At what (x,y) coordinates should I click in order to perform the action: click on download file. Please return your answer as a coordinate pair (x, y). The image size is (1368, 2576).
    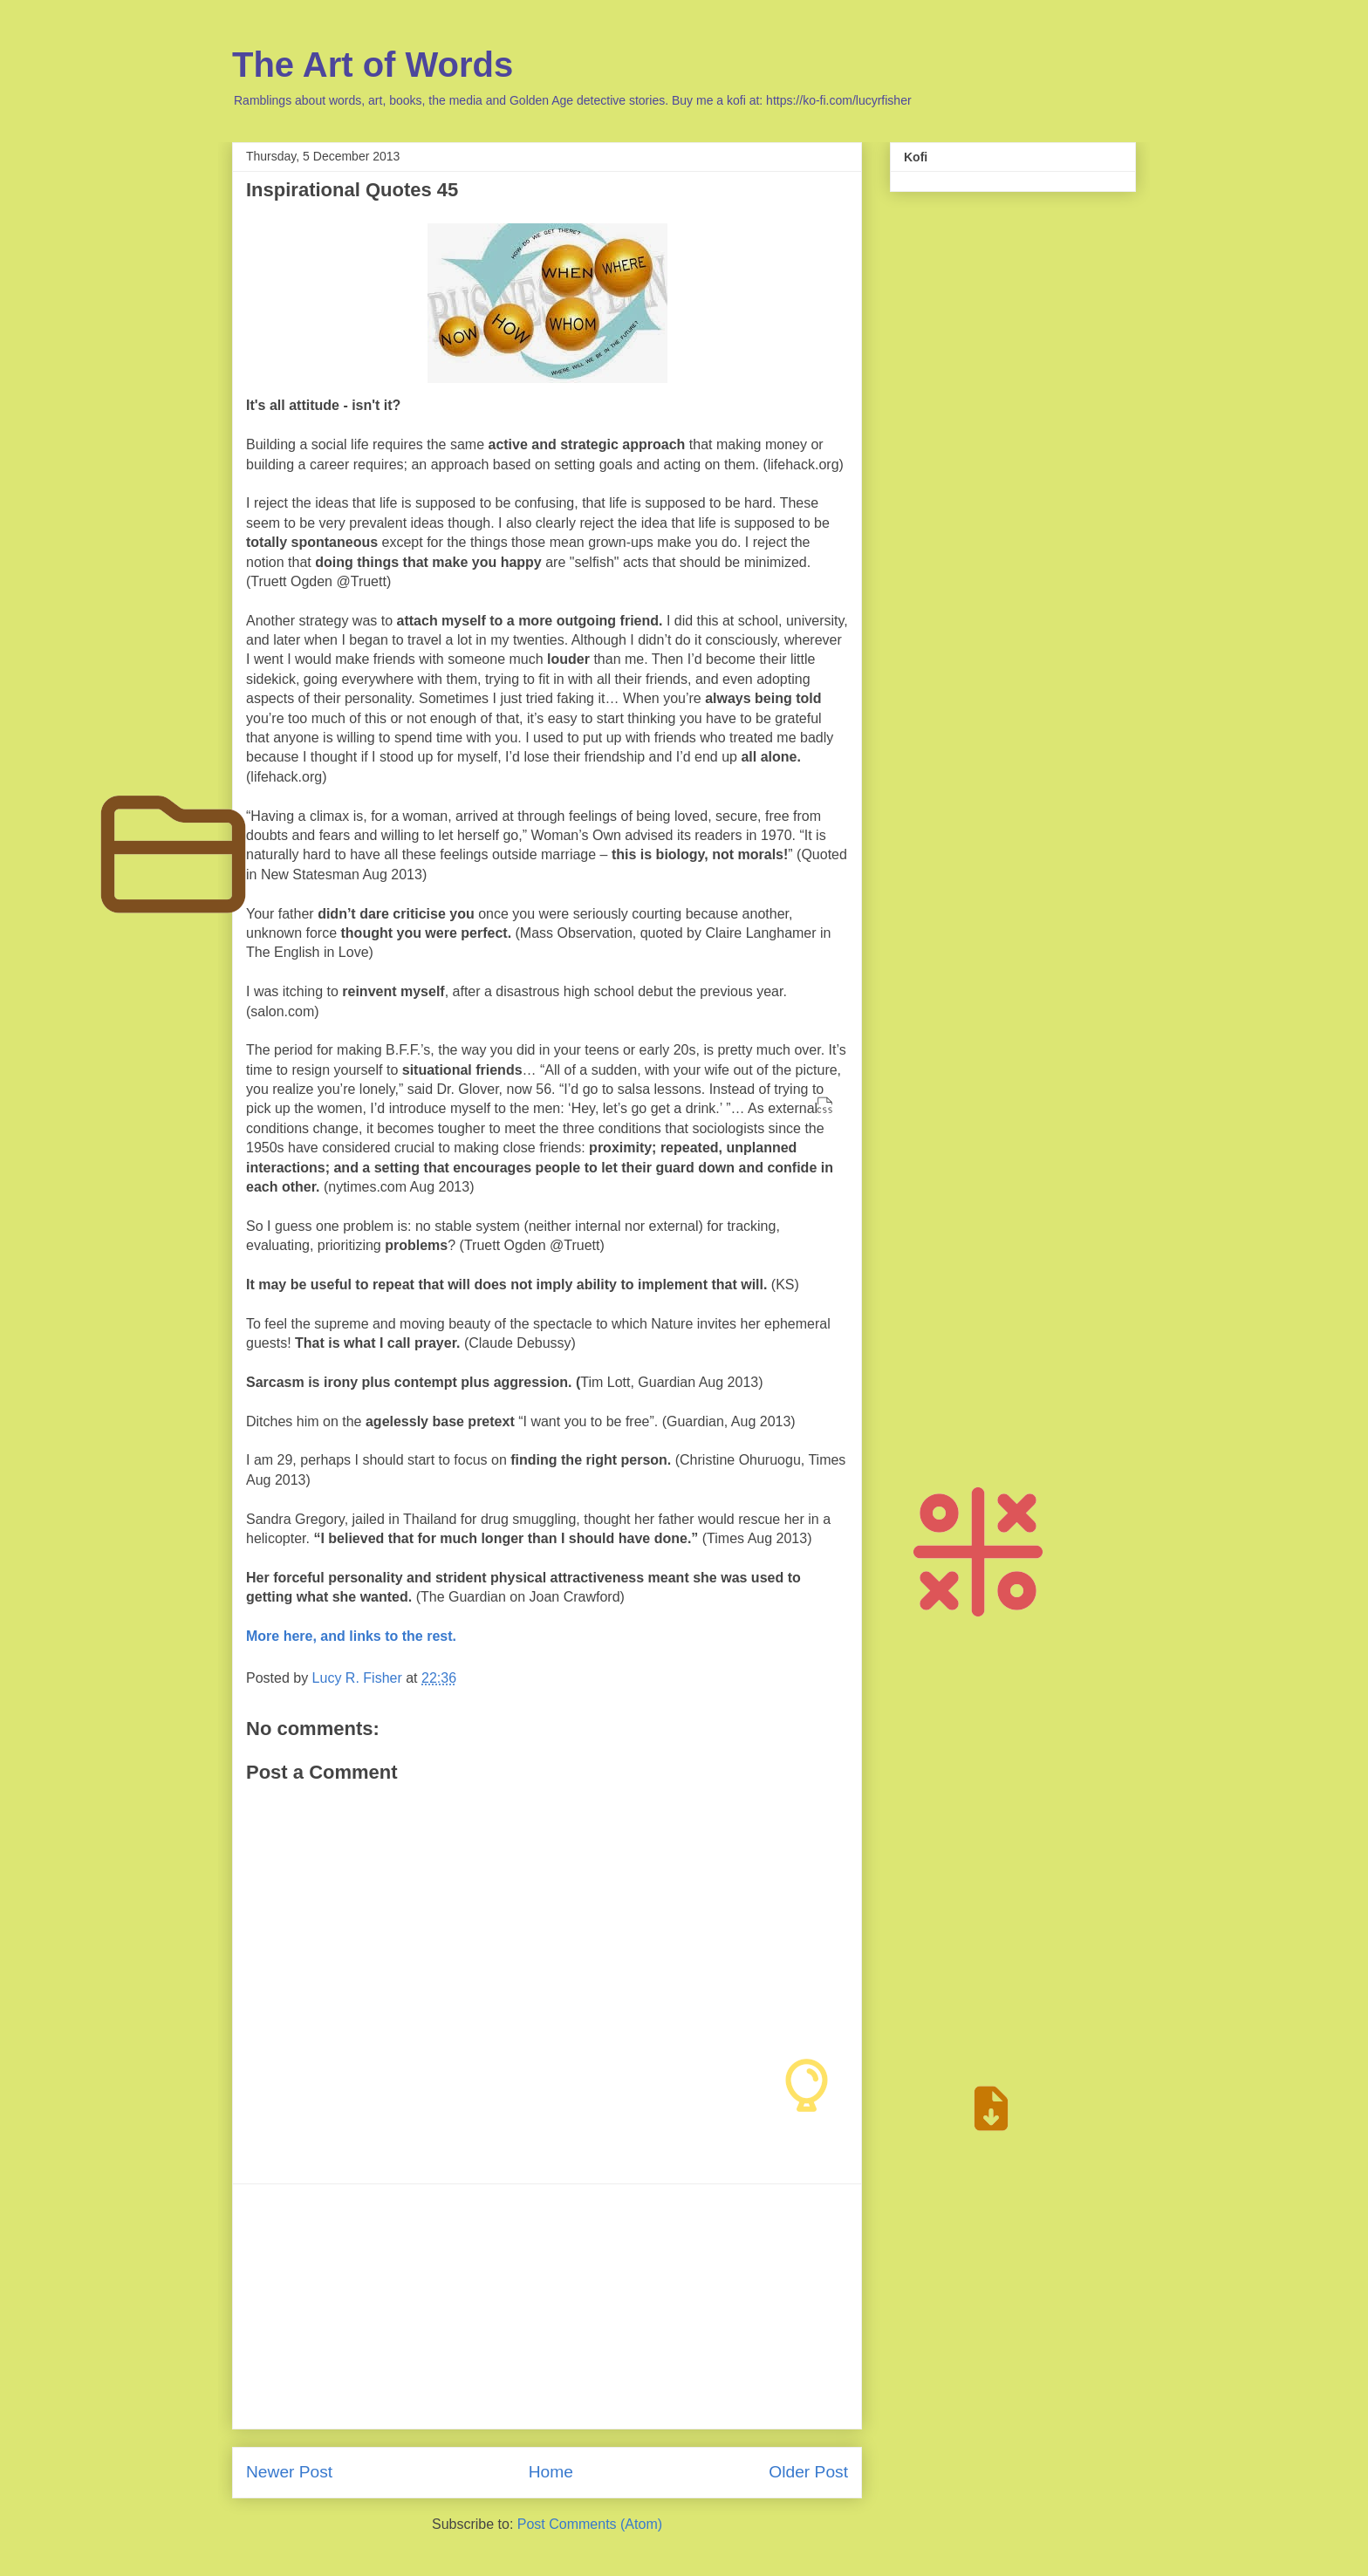
    Looking at the image, I should click on (991, 2108).